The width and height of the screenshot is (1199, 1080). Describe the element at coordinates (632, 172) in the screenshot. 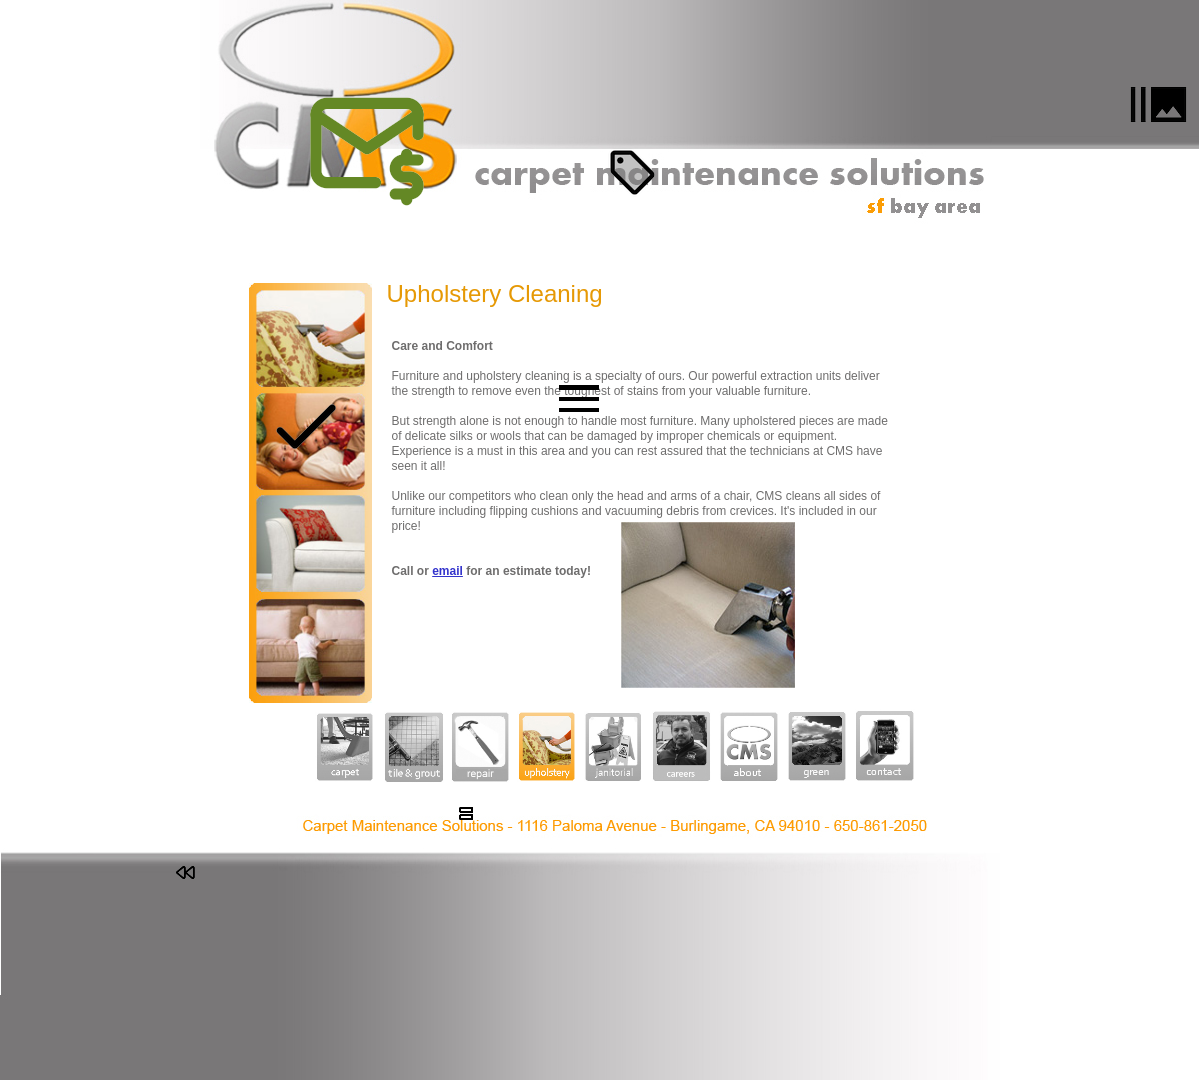

I see `view or apply tags to an item` at that location.